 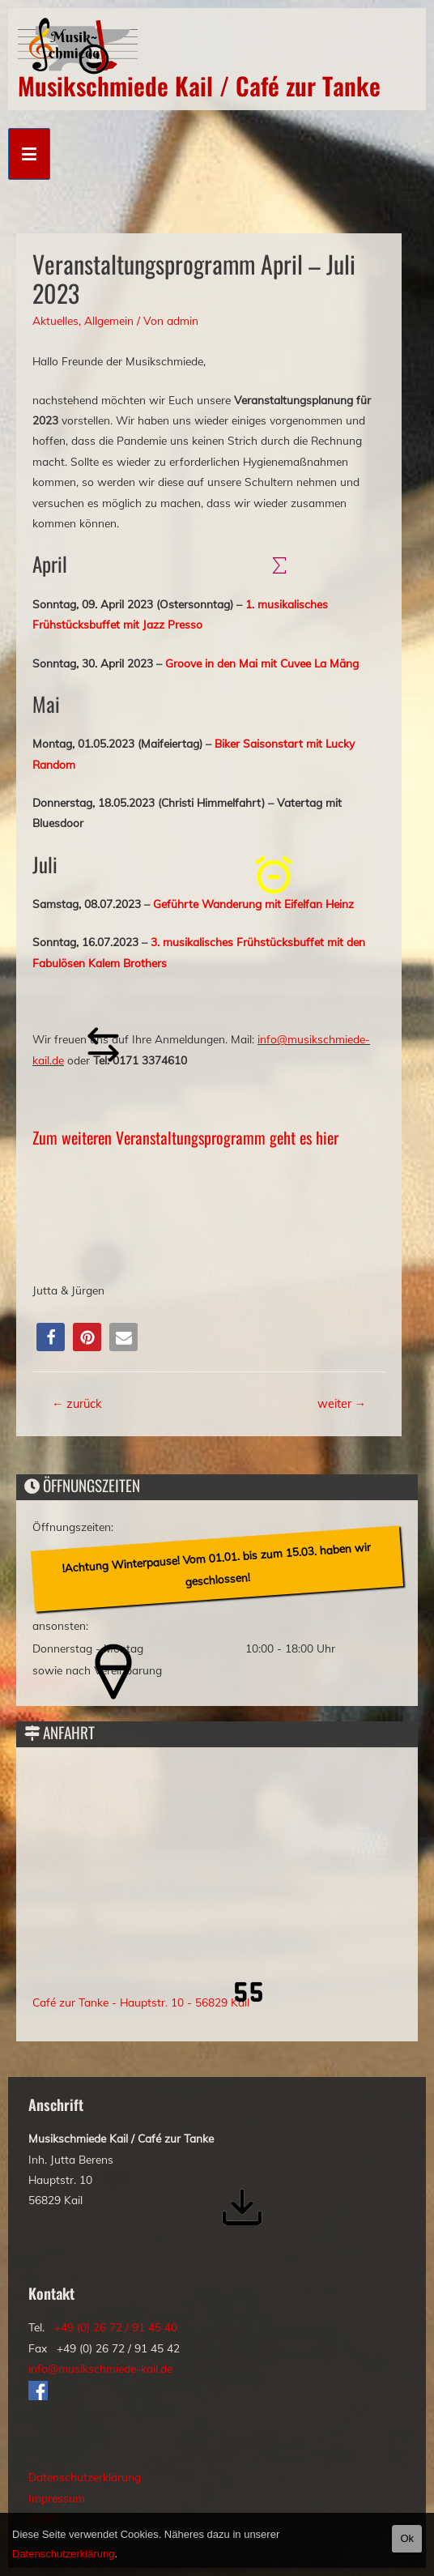 I want to click on remove or delete an alarm, so click(x=274, y=875).